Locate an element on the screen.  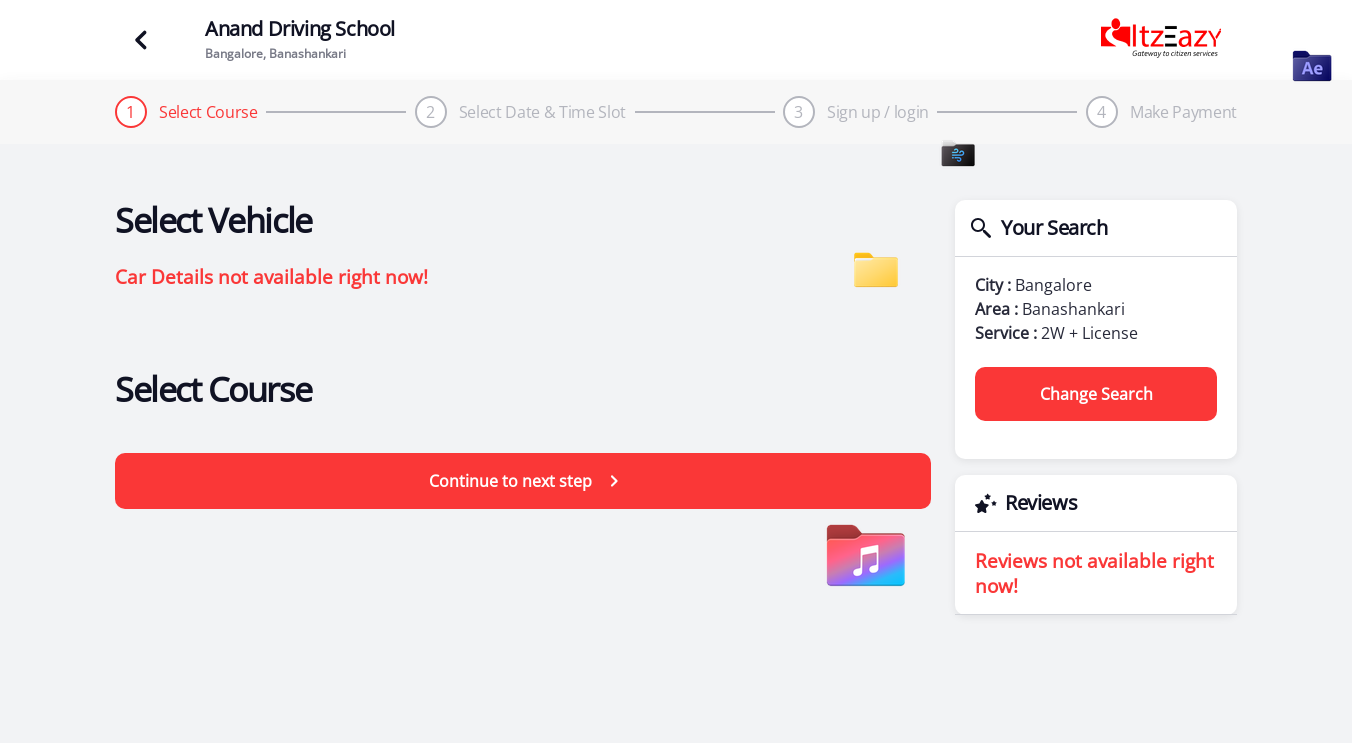
open apple music folder is located at coordinates (865, 557).